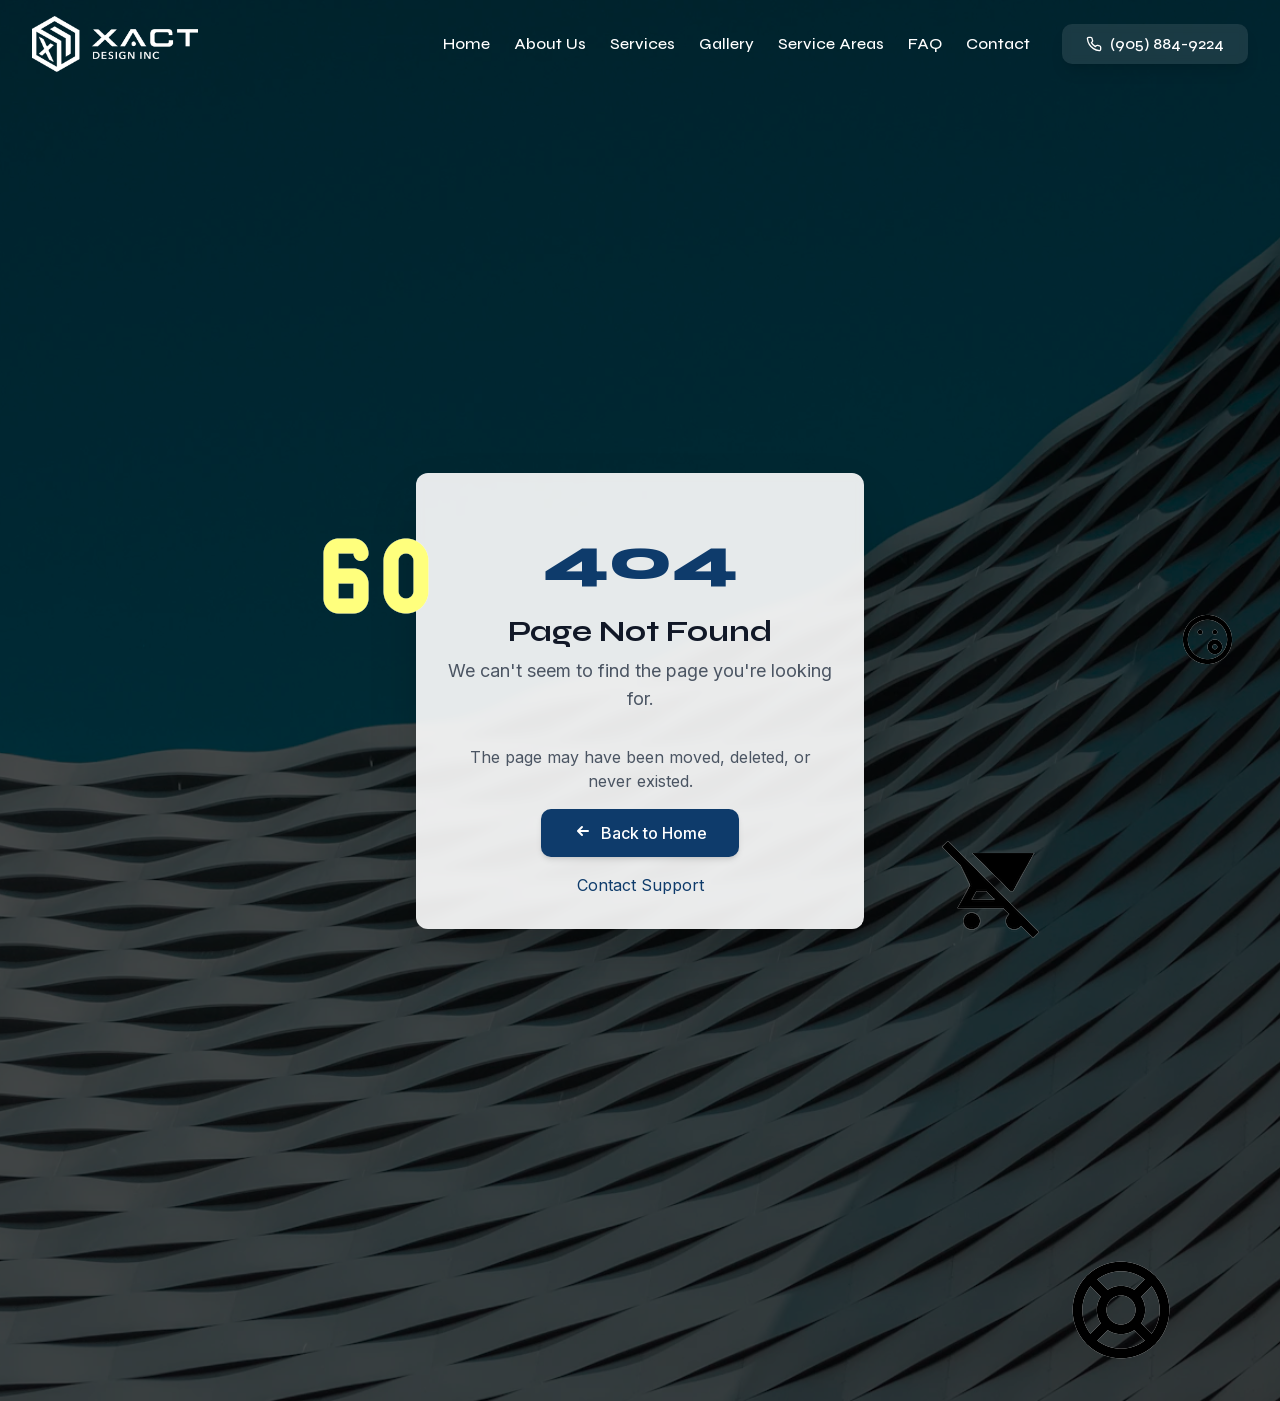 The image size is (1280, 1401). What do you see at coordinates (1207, 639) in the screenshot?
I see `indicates singing or karaoke mode` at bounding box center [1207, 639].